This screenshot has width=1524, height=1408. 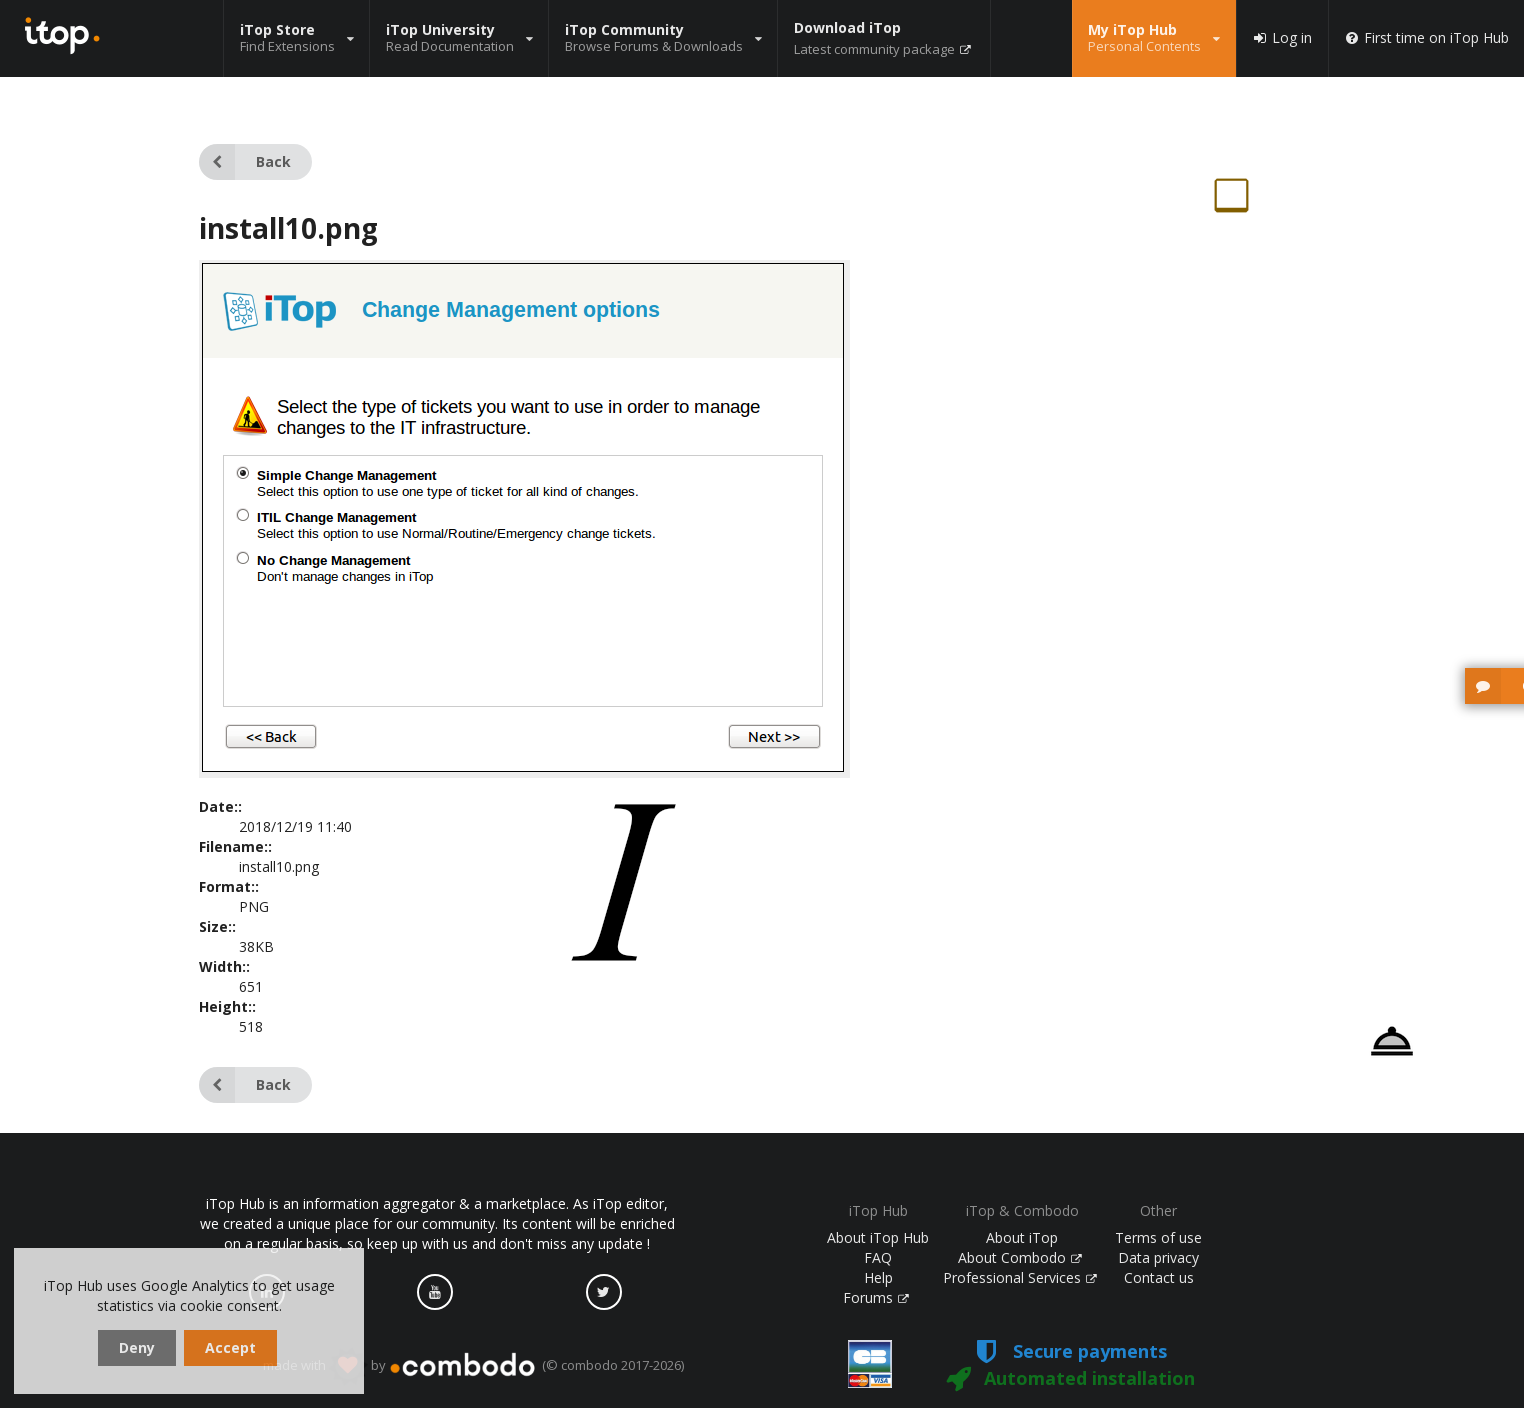 What do you see at coordinates (1392, 1041) in the screenshot?
I see `request room service or hotel amenities` at bounding box center [1392, 1041].